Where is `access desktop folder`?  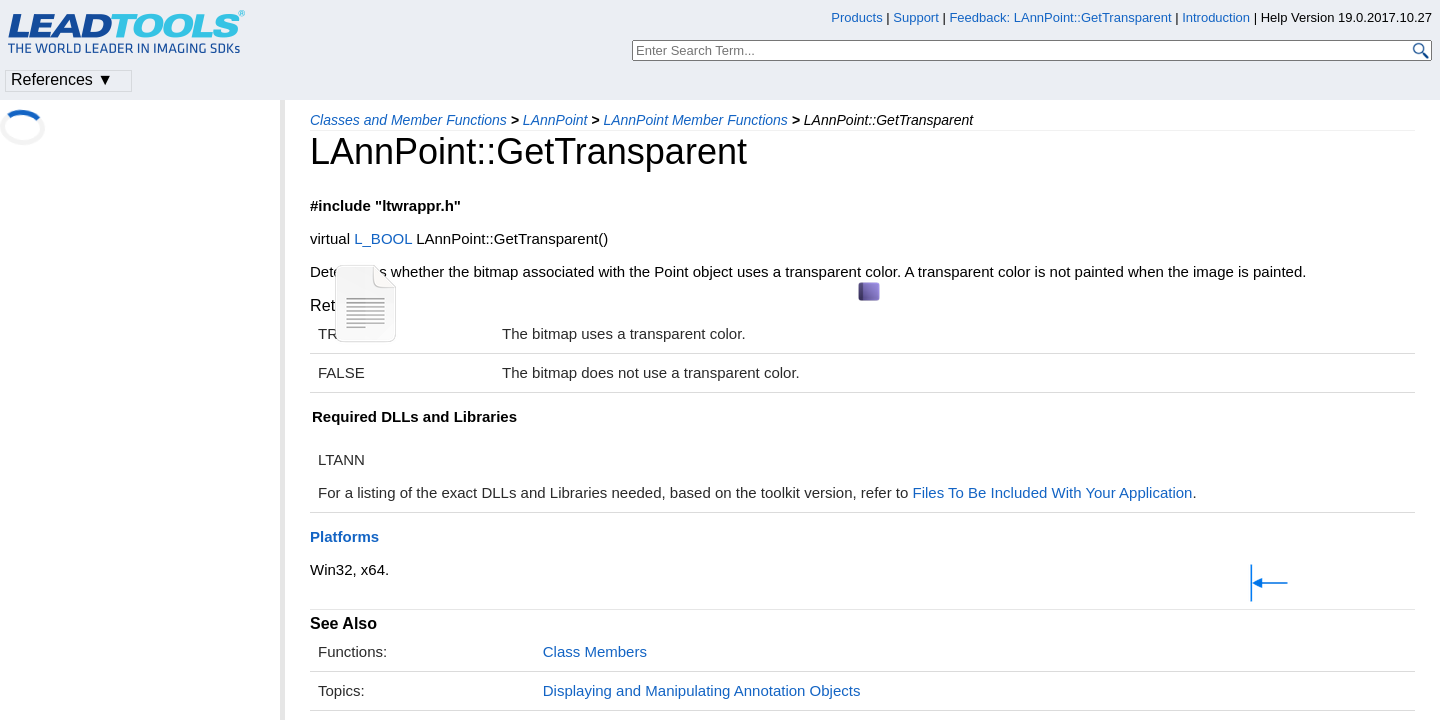 access desktop folder is located at coordinates (869, 291).